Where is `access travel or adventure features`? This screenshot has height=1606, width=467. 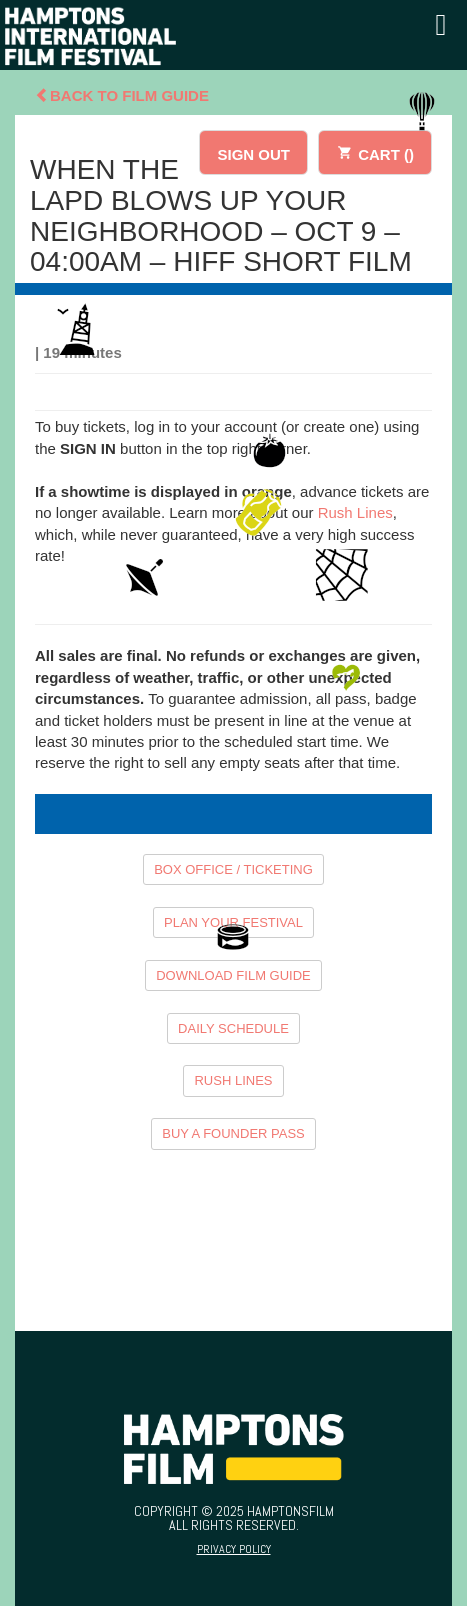
access travel or adventure features is located at coordinates (422, 111).